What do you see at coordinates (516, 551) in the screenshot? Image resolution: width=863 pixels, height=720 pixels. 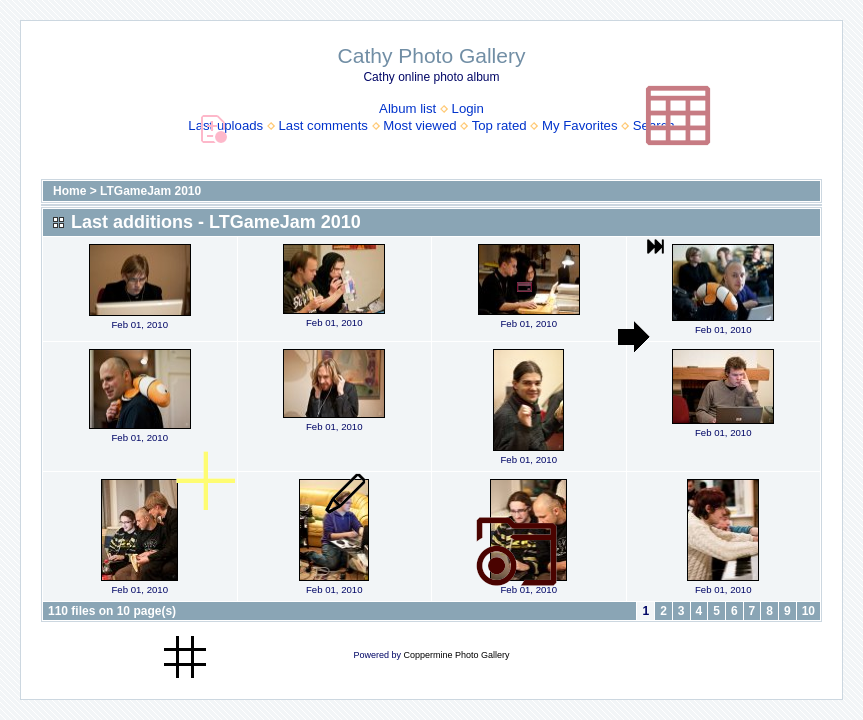 I see `navigate to the root directory` at bounding box center [516, 551].